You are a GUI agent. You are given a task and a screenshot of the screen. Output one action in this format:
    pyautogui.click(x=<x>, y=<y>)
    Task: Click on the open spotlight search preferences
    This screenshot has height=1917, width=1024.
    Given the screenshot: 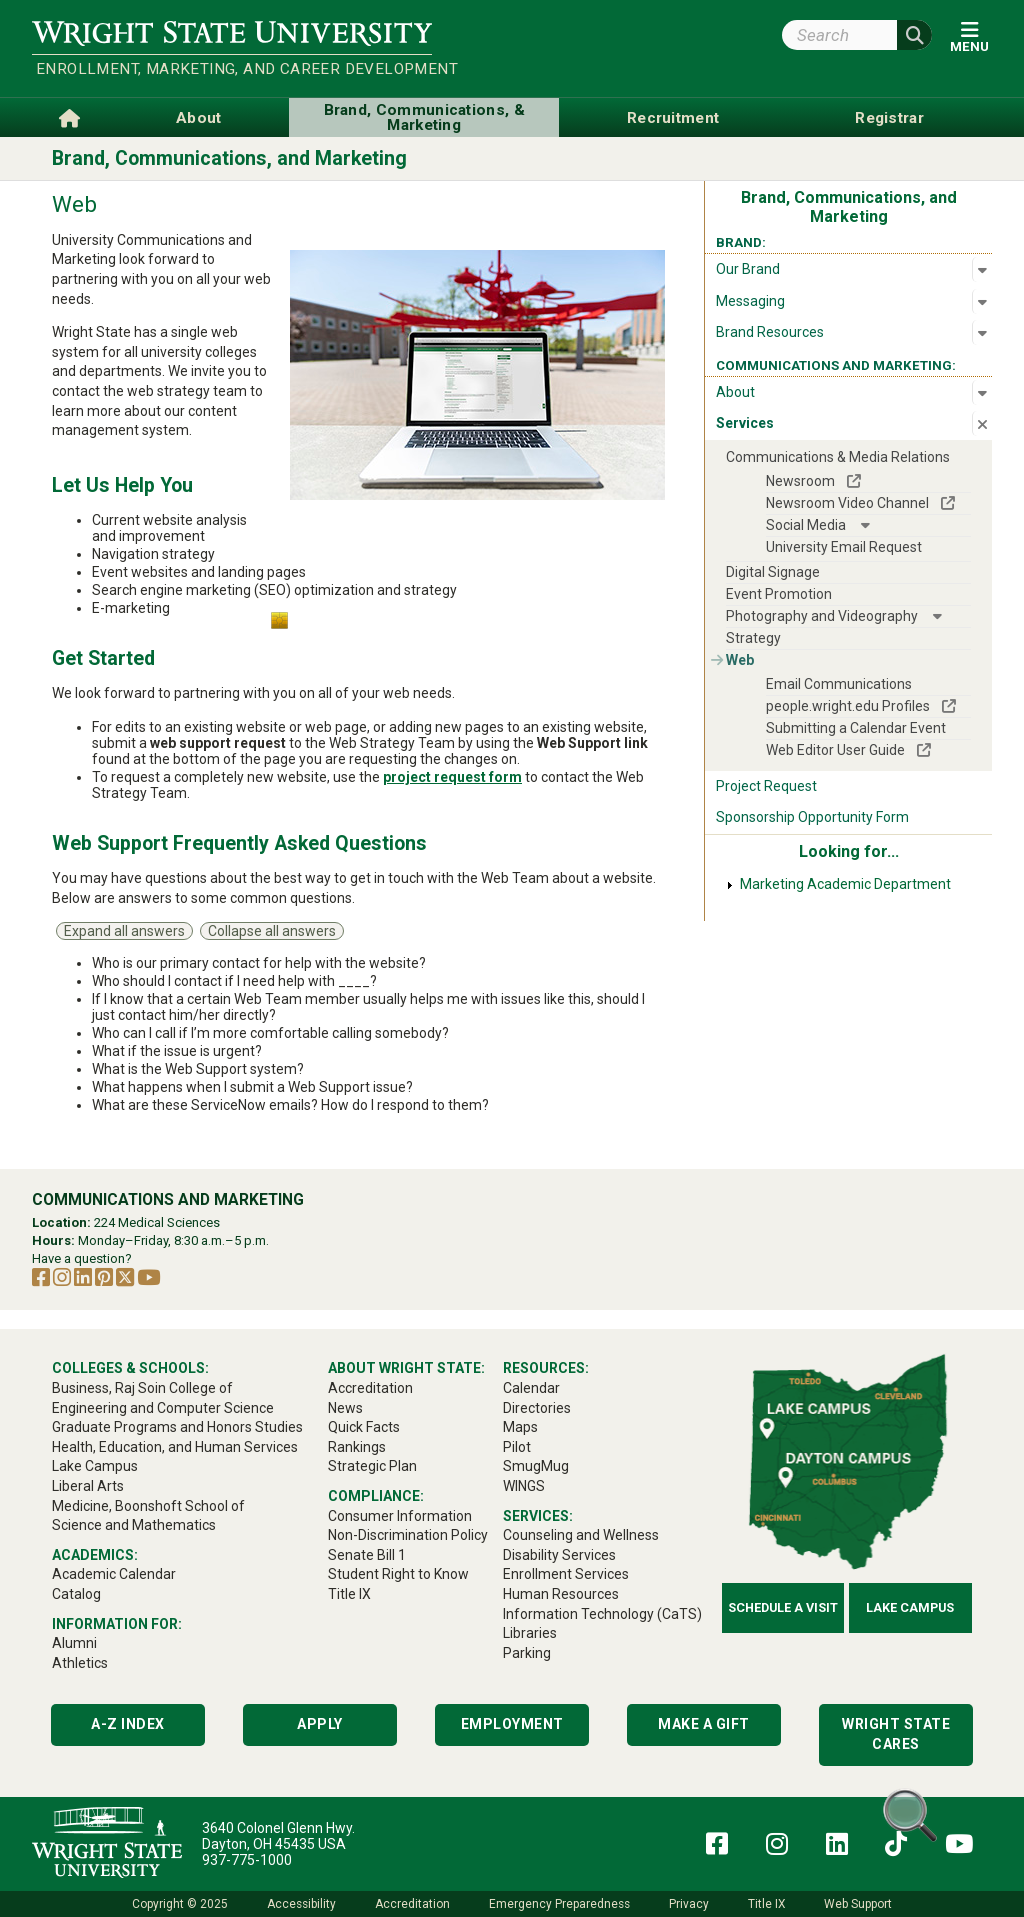 What is the action you would take?
    pyautogui.click(x=910, y=1815)
    